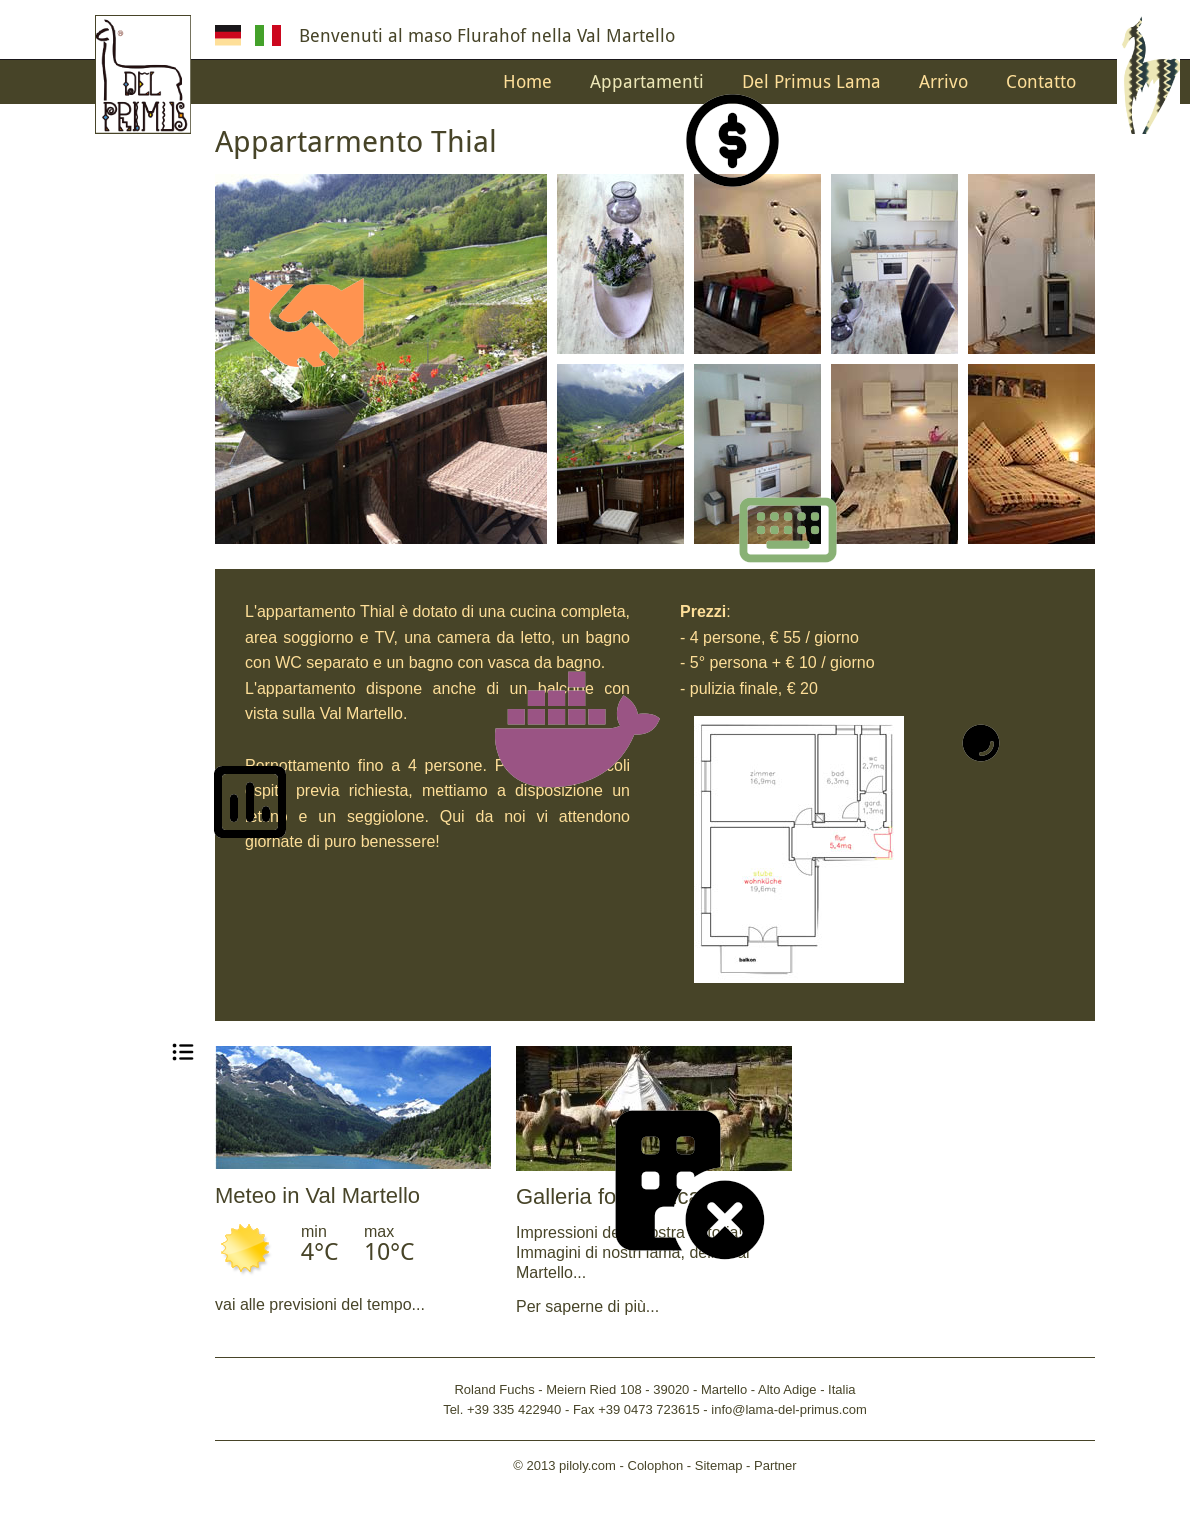  Describe the element at coordinates (732, 140) in the screenshot. I see `indicates a paid or premium feature` at that location.